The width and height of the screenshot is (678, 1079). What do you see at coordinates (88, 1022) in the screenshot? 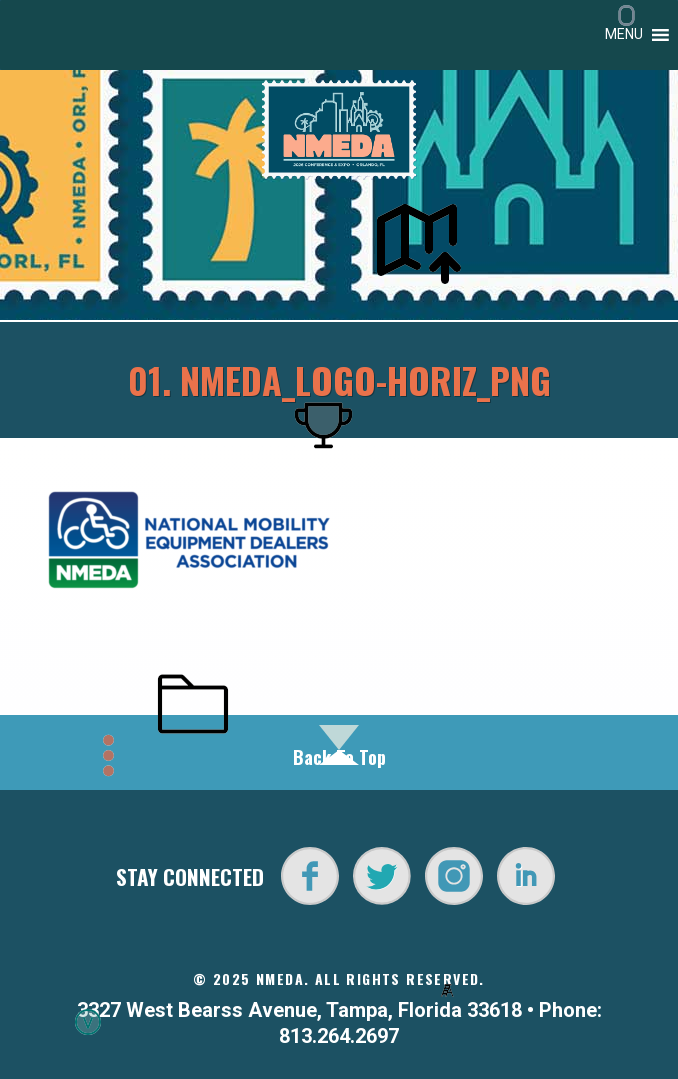
I see `indicates an item or option labeled "V"` at bounding box center [88, 1022].